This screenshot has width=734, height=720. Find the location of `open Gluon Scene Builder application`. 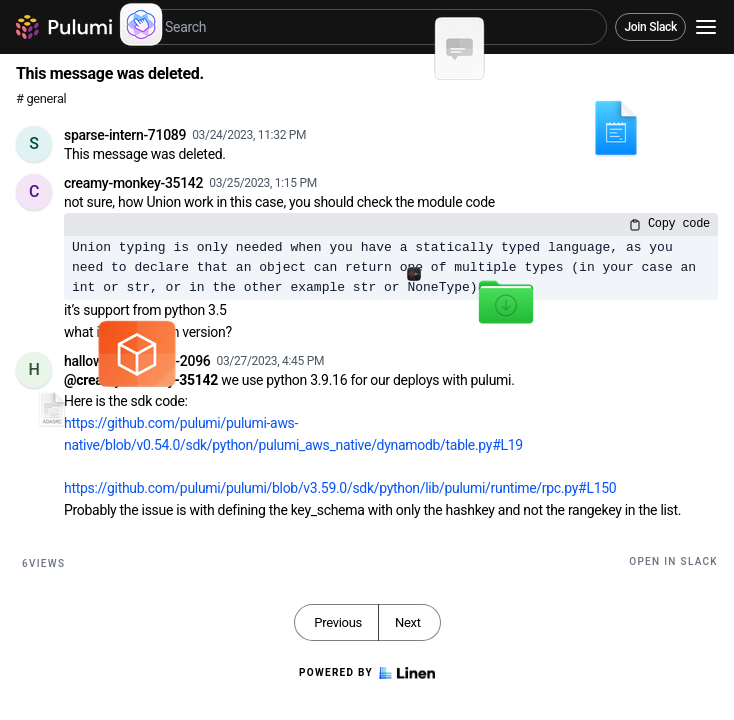

open Gluon Scene Builder application is located at coordinates (140, 25).